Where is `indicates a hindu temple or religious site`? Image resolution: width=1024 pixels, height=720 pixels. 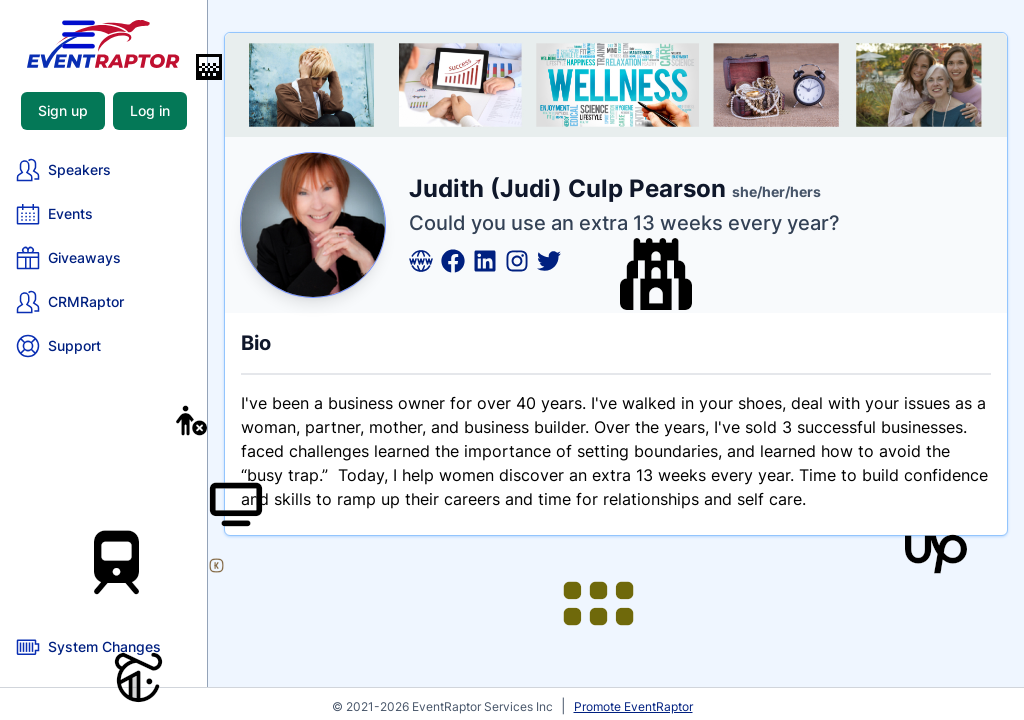
indicates a hindu temple or religious site is located at coordinates (656, 274).